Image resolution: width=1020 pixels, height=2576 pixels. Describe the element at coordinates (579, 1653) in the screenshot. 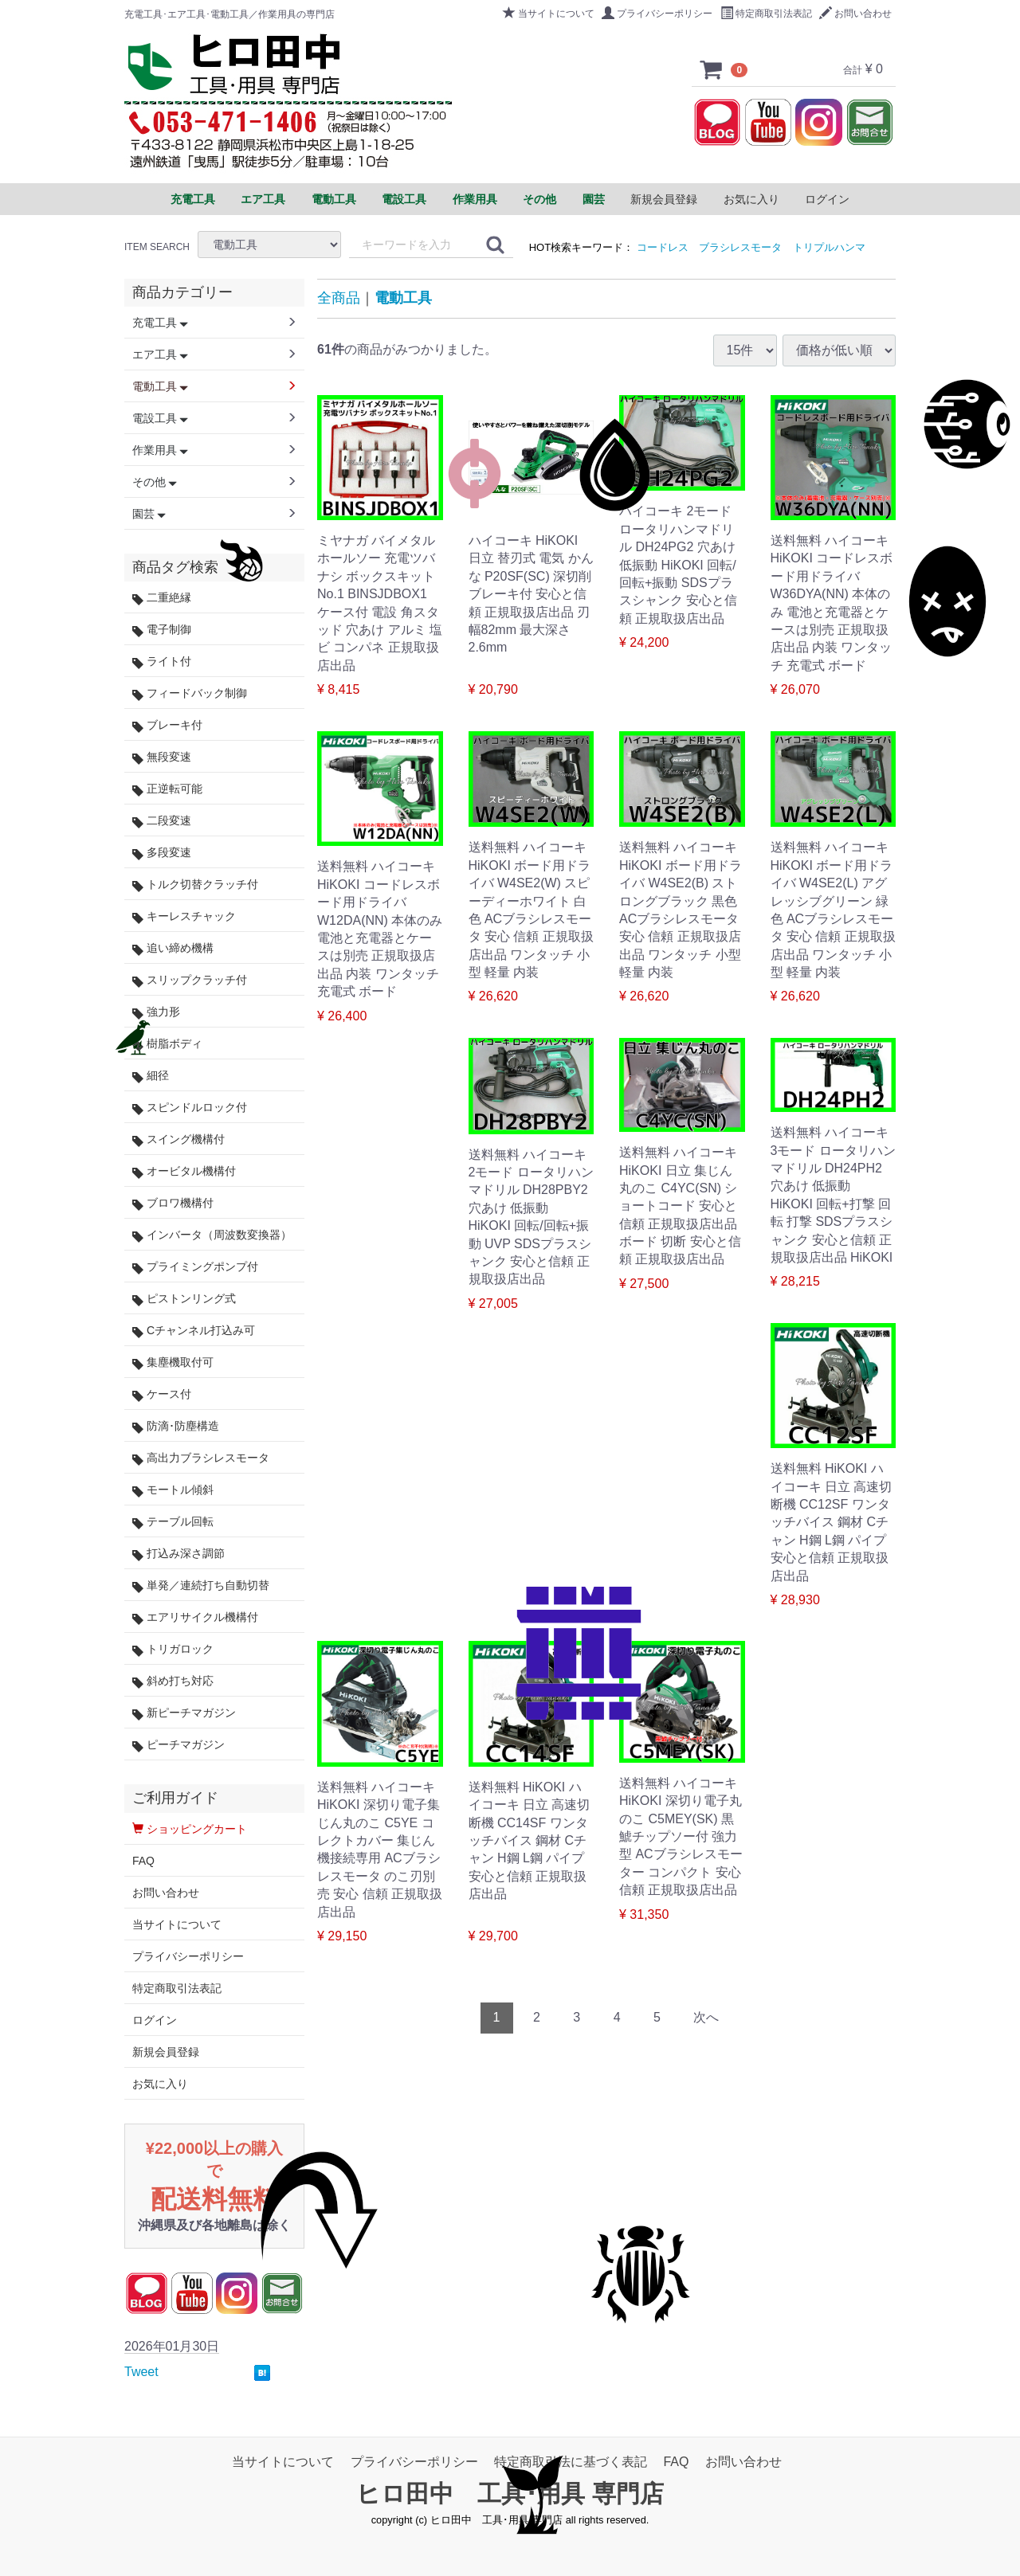

I see `wood or lumber resources in inventory` at that location.